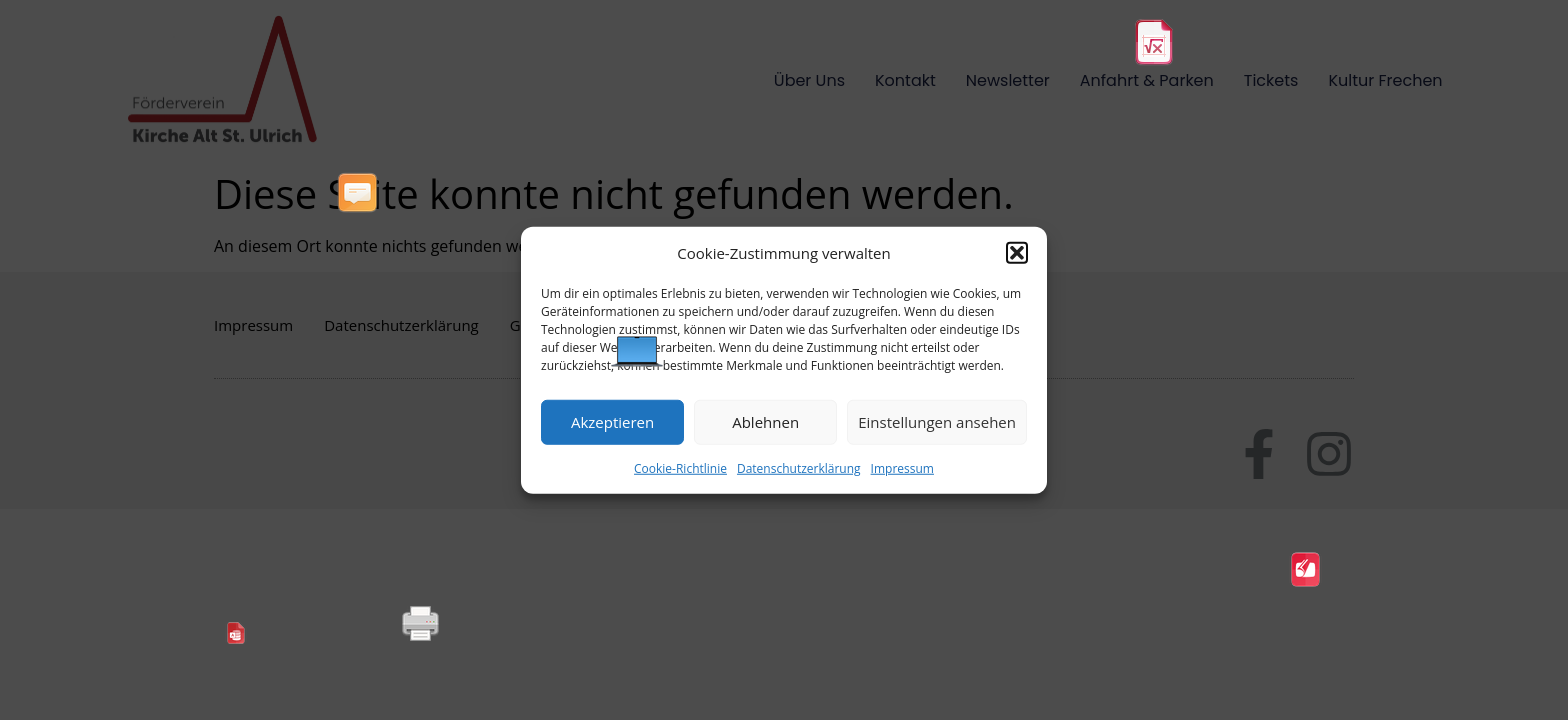  Describe the element at coordinates (420, 623) in the screenshot. I see `print the current file or document` at that location.